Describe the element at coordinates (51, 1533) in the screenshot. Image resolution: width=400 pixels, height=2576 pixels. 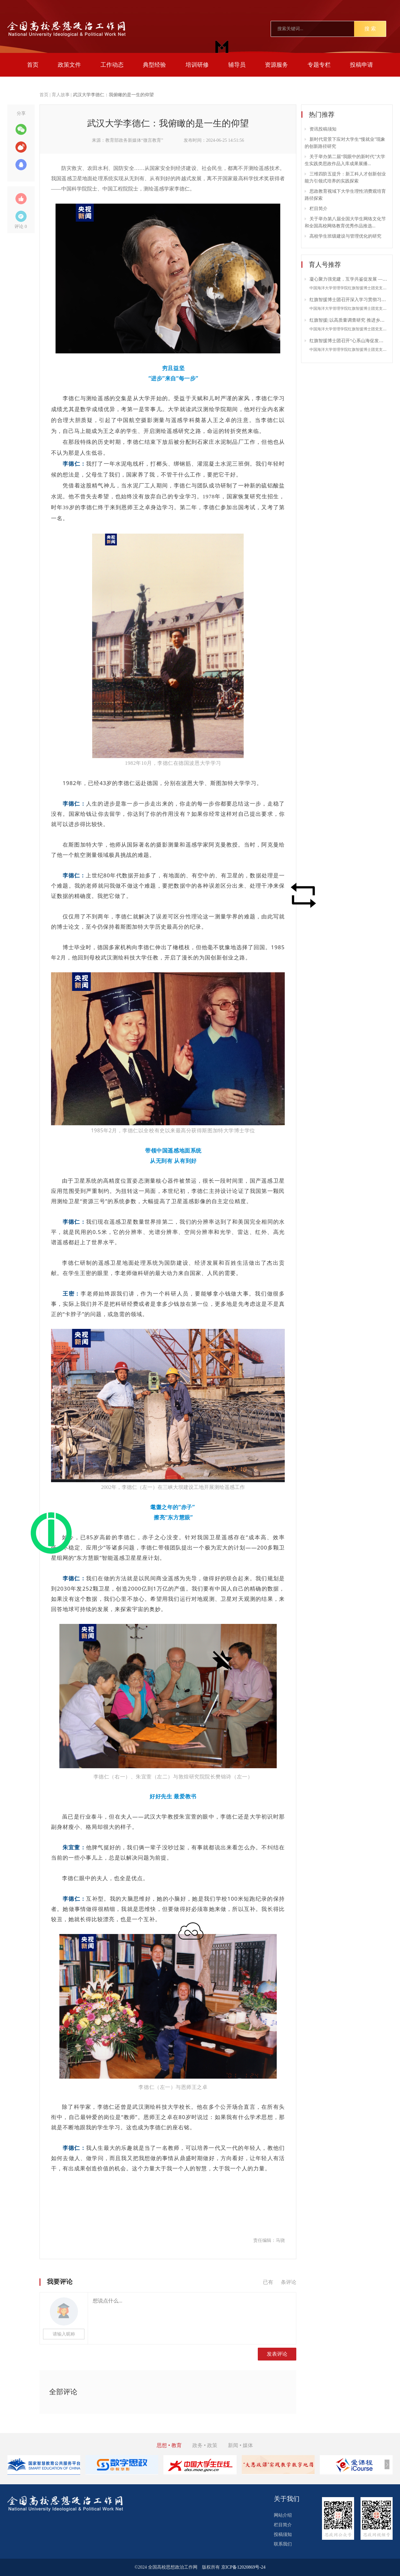
I see `open ioBroker smart home dashboard` at that location.